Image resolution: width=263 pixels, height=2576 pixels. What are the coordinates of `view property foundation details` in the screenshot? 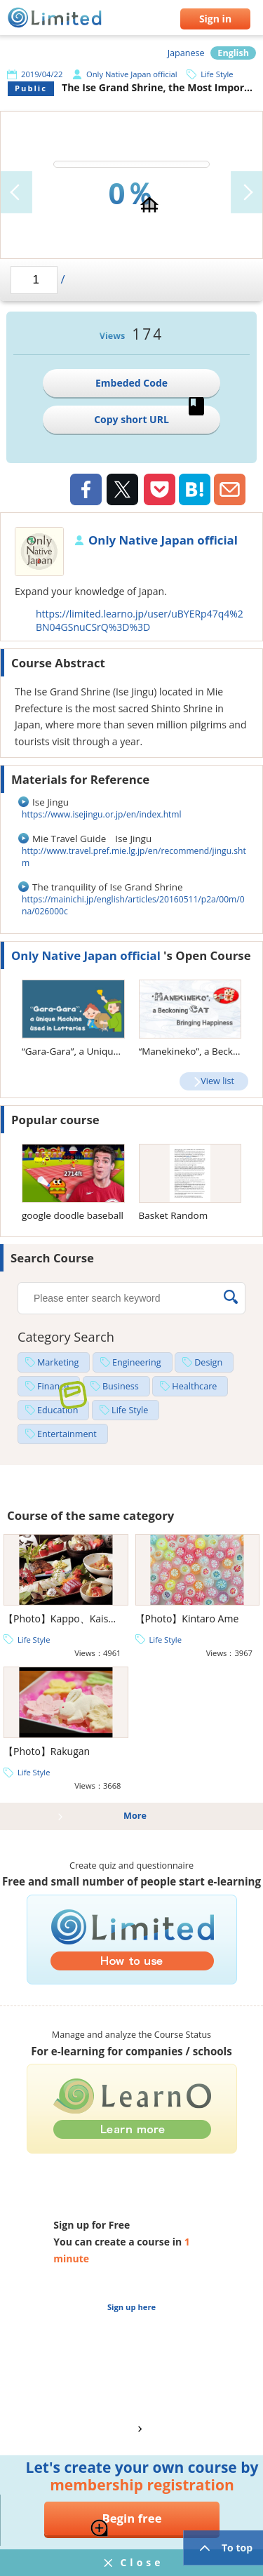 It's located at (149, 205).